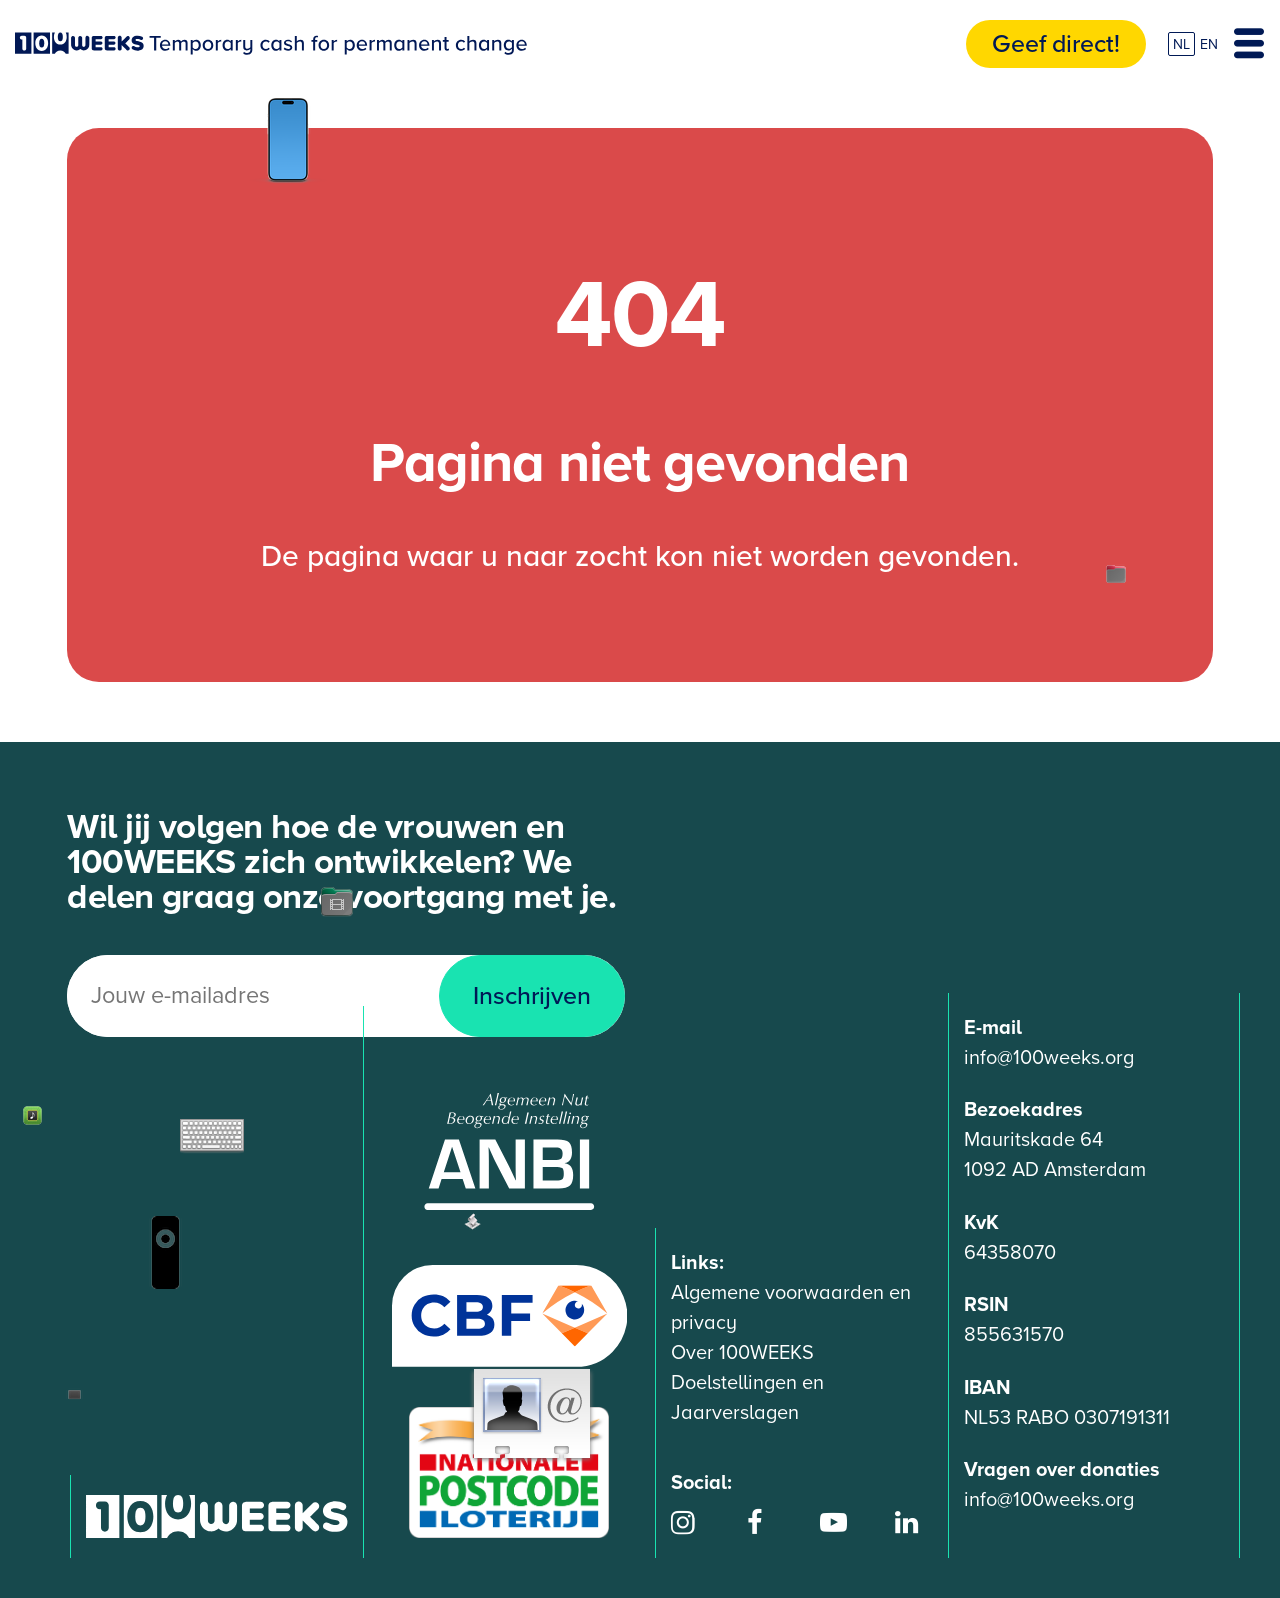  Describe the element at coordinates (288, 141) in the screenshot. I see `indicates a connected iPhone 14 Pro device` at that location.